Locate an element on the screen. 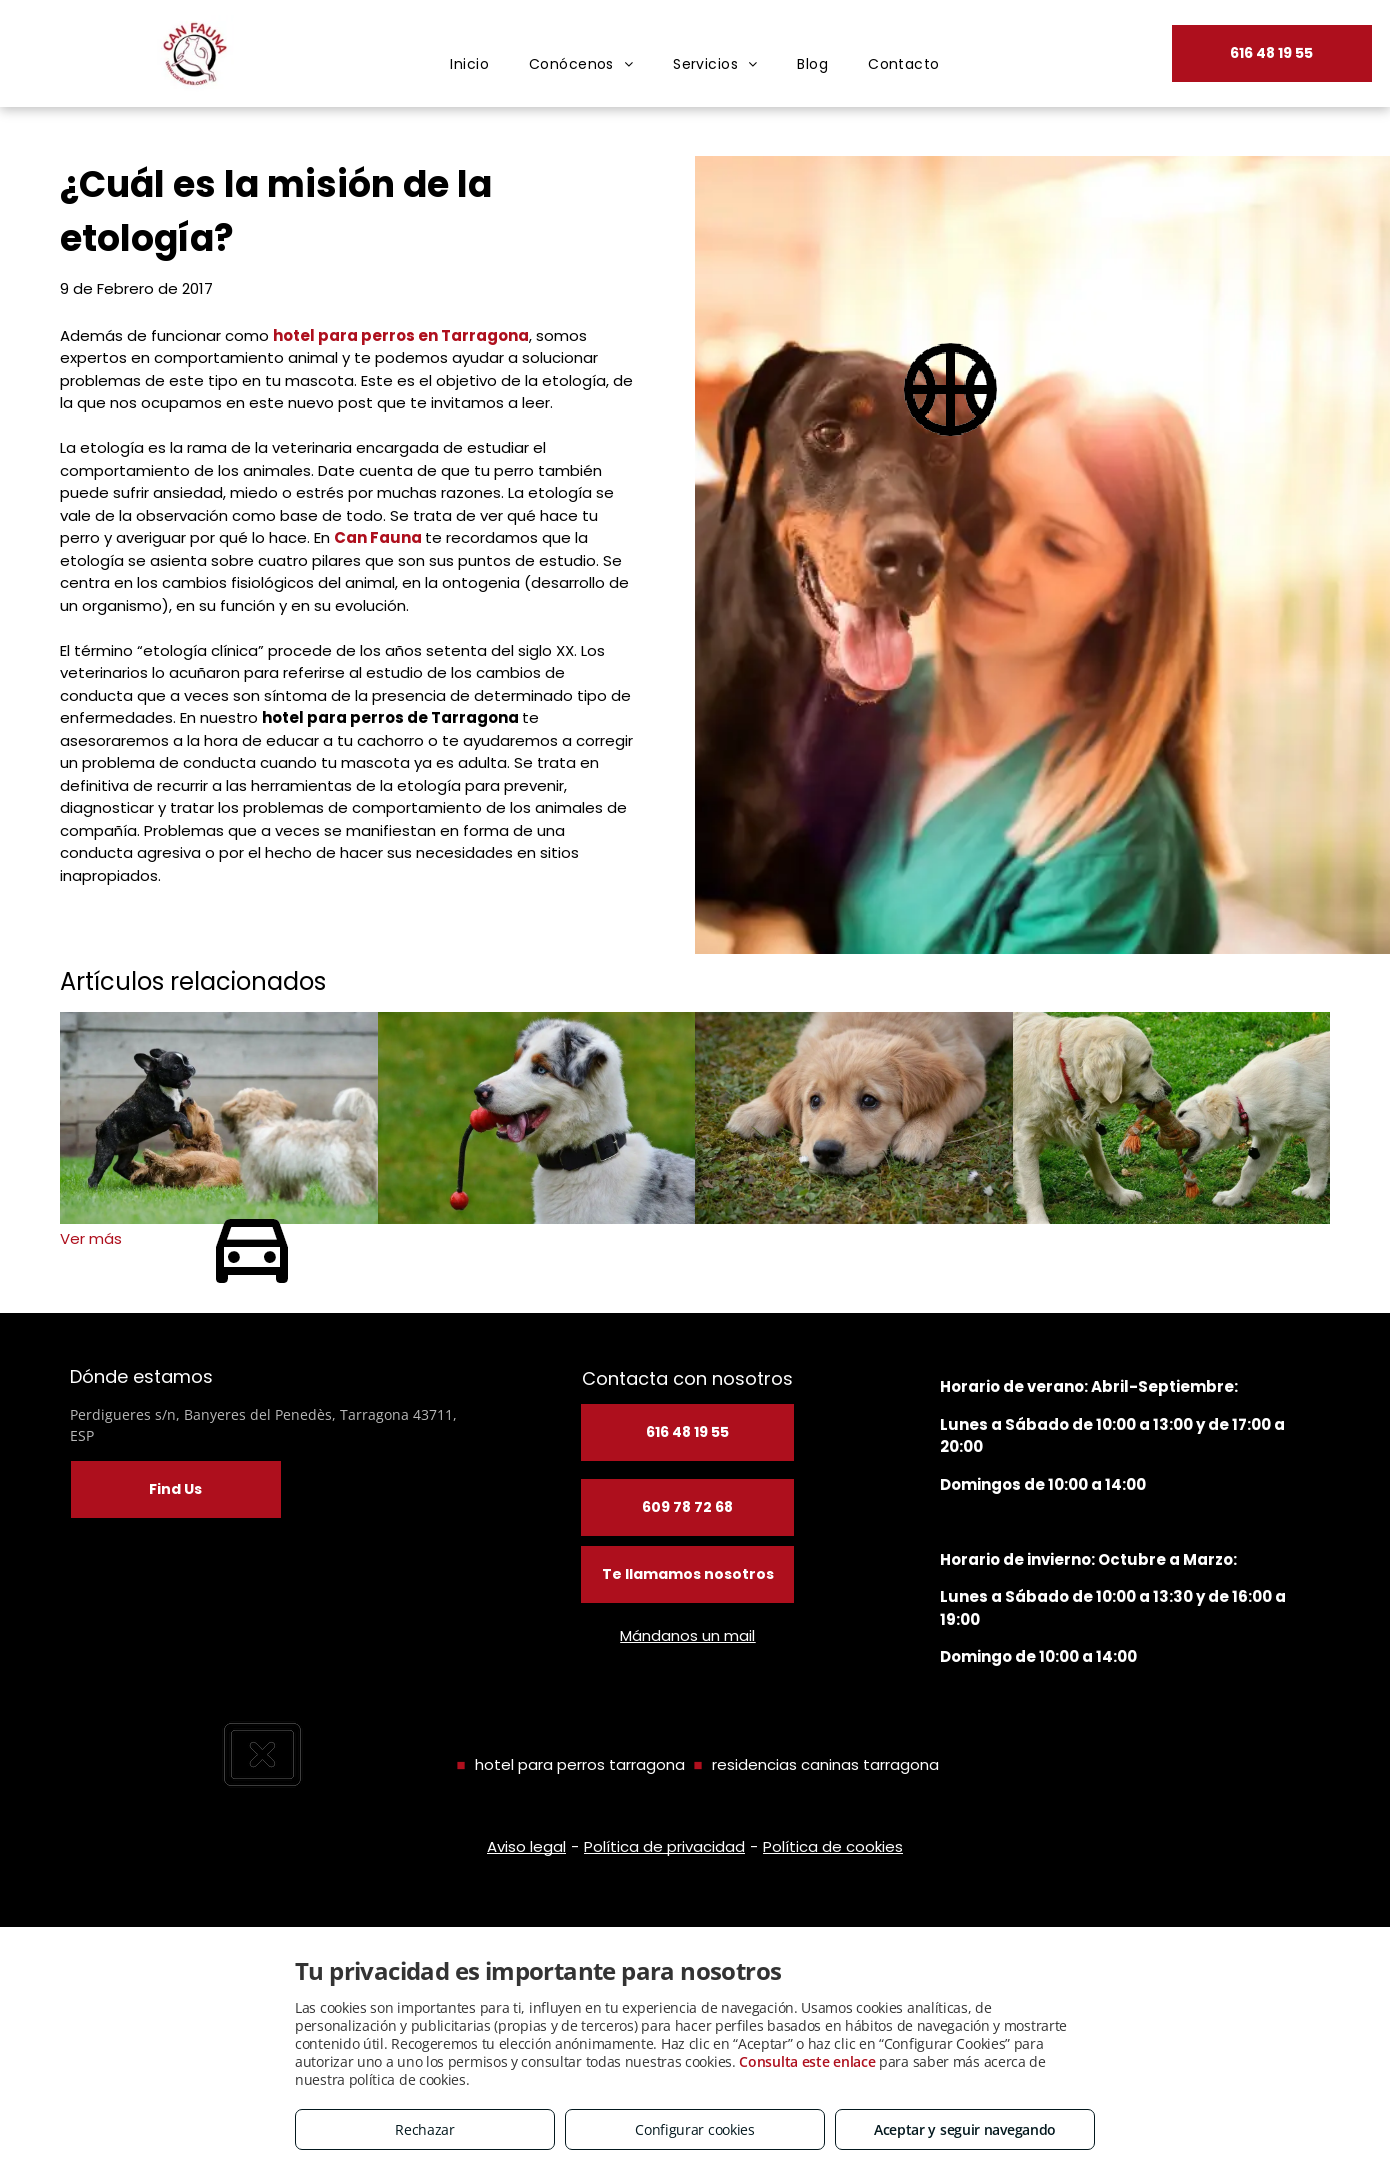 Image resolution: width=1390 pixels, height=2170 pixels. cancel or close a presentation is located at coordinates (262, 1754).